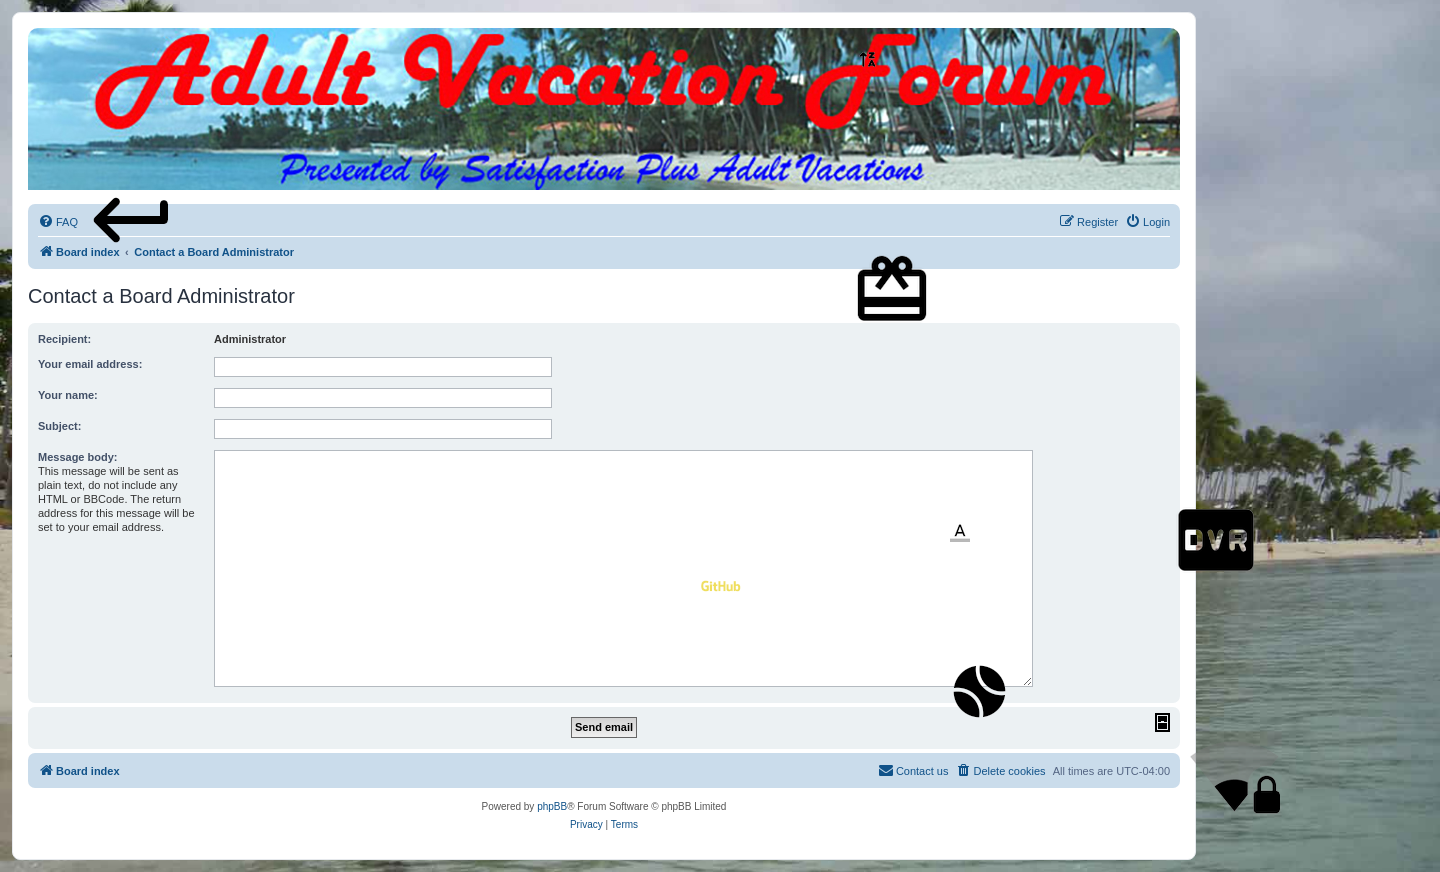 Image resolution: width=1440 pixels, height=872 pixels. I want to click on window sensor status for smart home, so click(1162, 722).